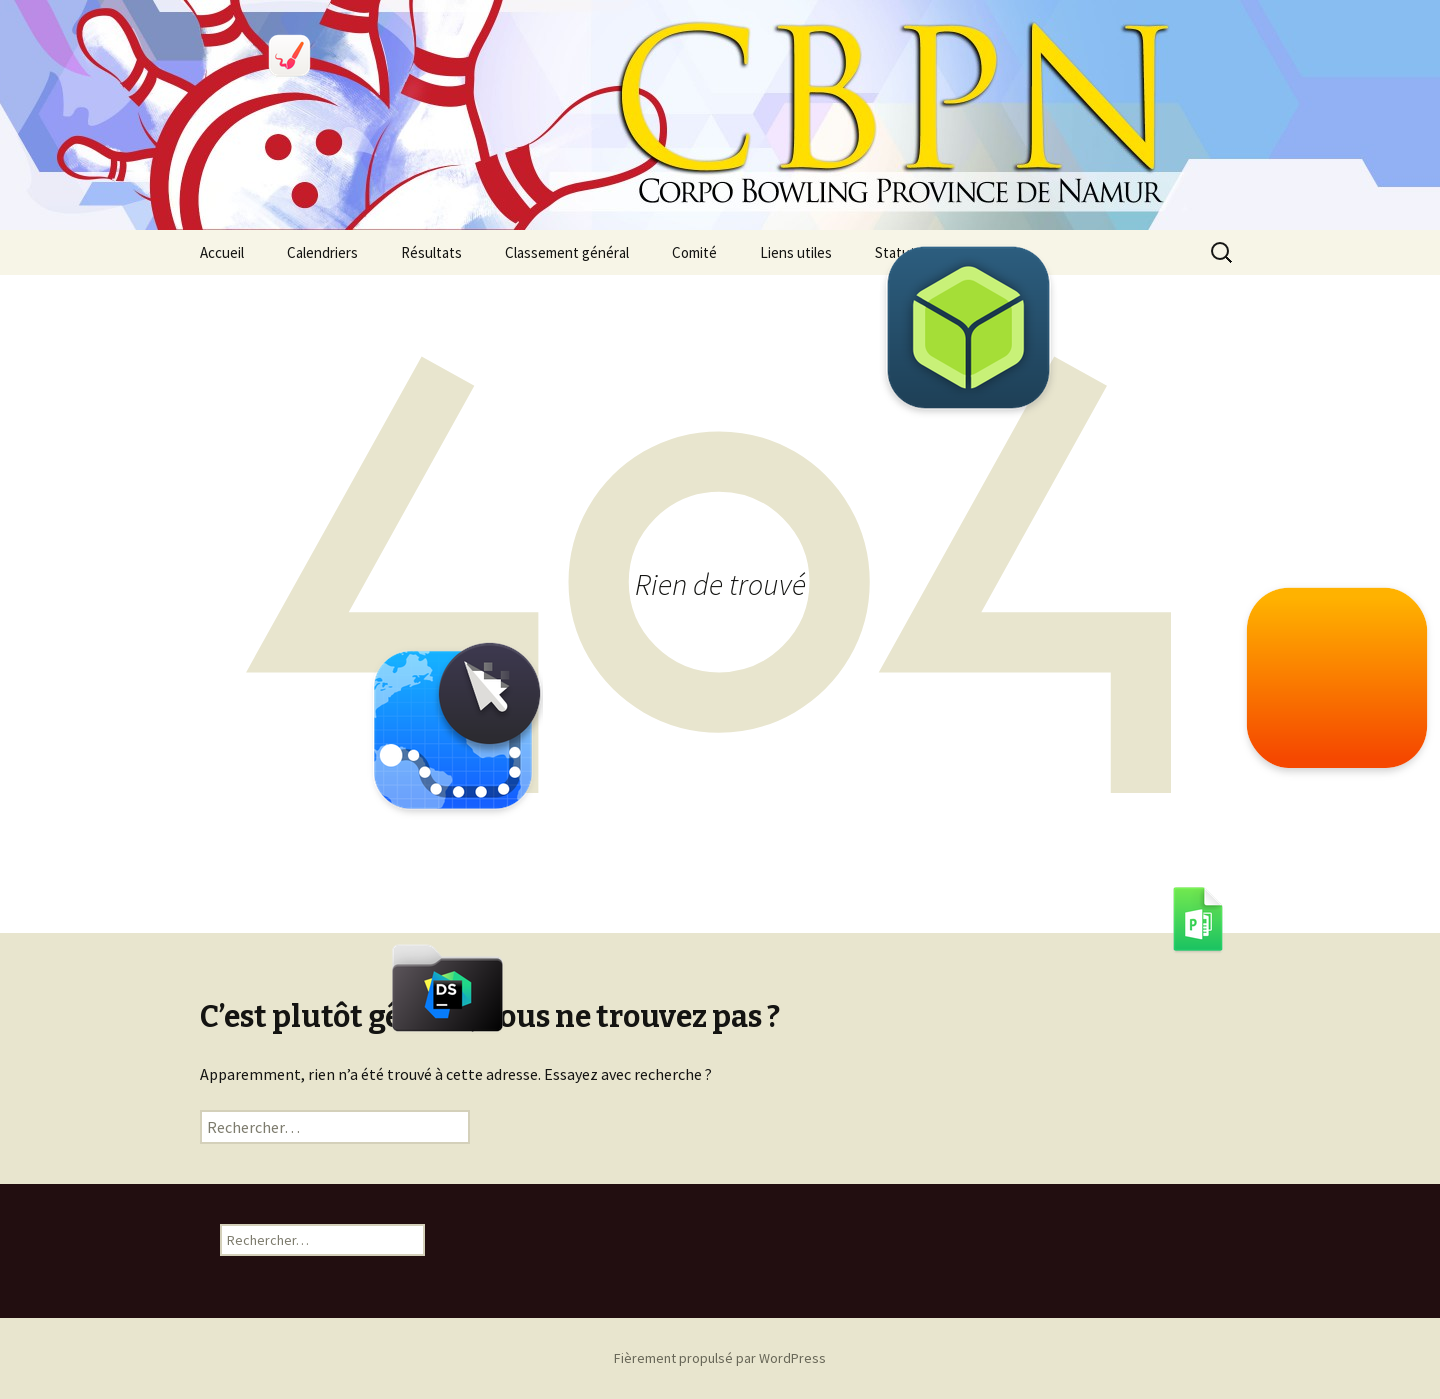  What do you see at coordinates (453, 730) in the screenshot?
I see `open gnome connections remote desktop app` at bounding box center [453, 730].